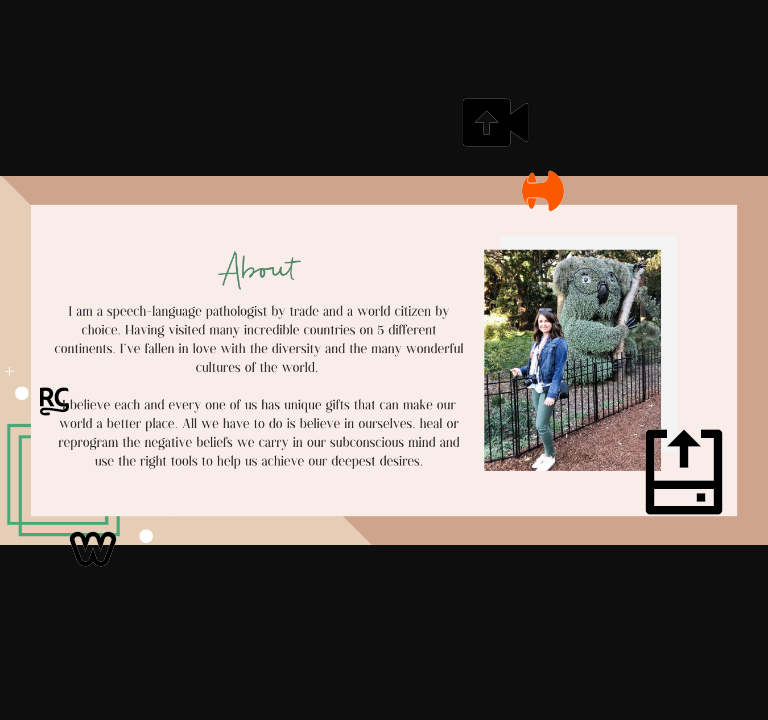  Describe the element at coordinates (543, 191) in the screenshot. I see `havells brand logo` at that location.